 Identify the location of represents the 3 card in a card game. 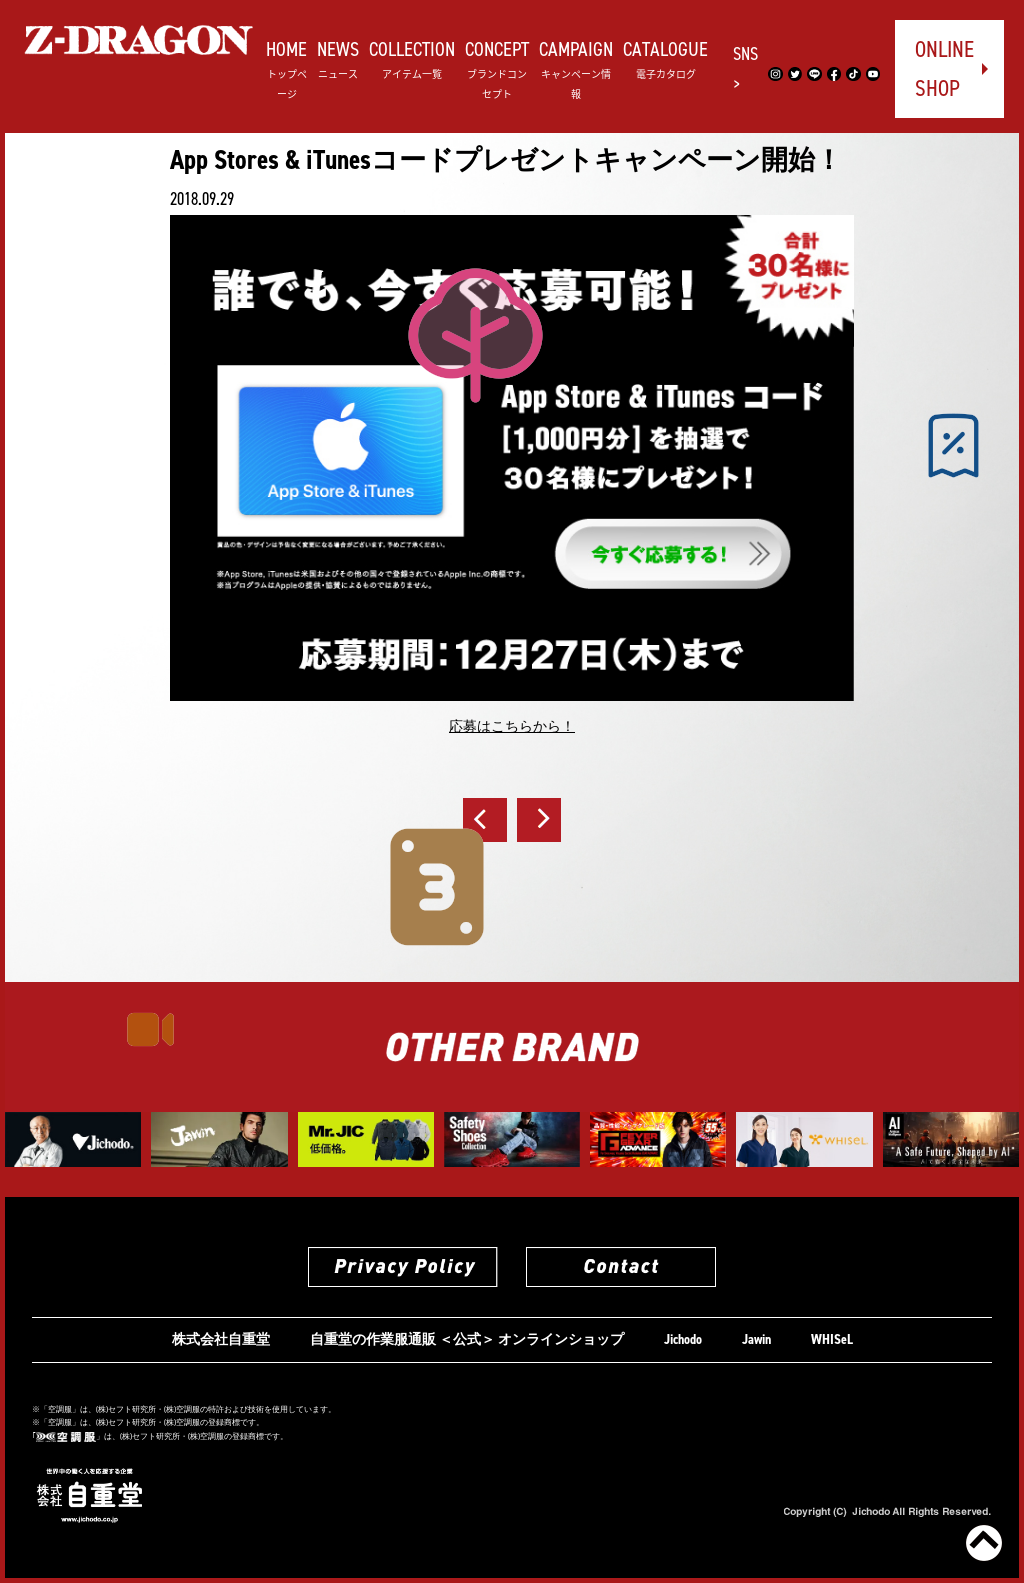
(437, 887).